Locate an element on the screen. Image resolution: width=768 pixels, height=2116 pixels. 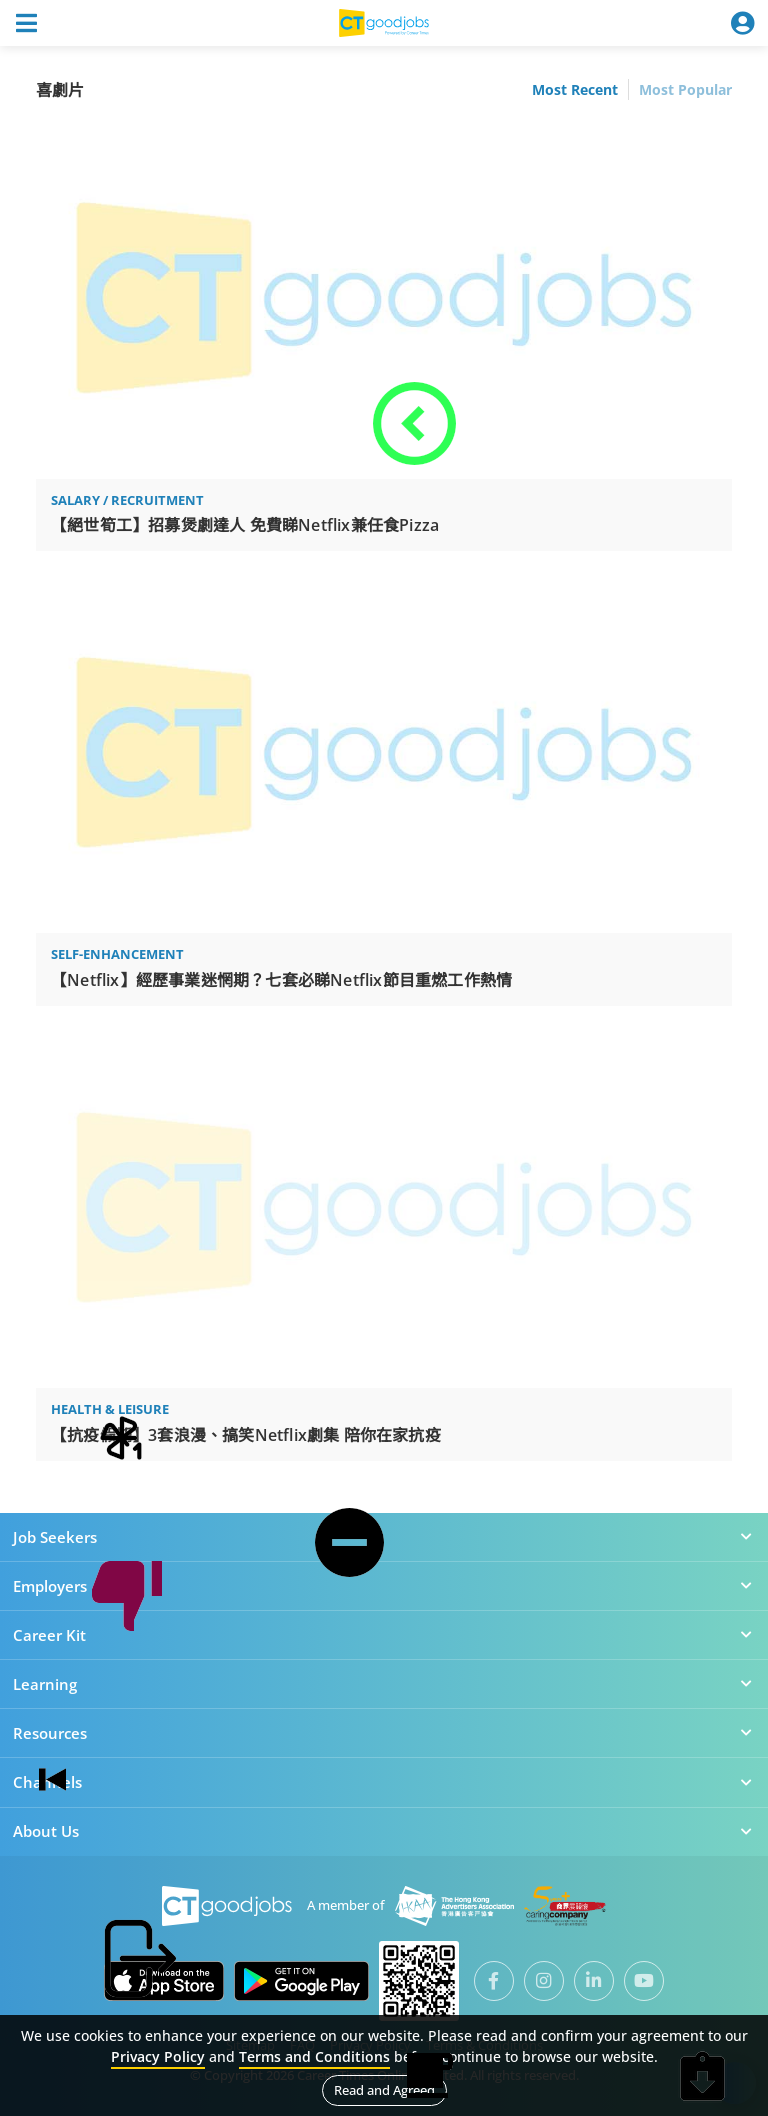
find nearby cafes or coffee shops is located at coordinates (427, 2075).